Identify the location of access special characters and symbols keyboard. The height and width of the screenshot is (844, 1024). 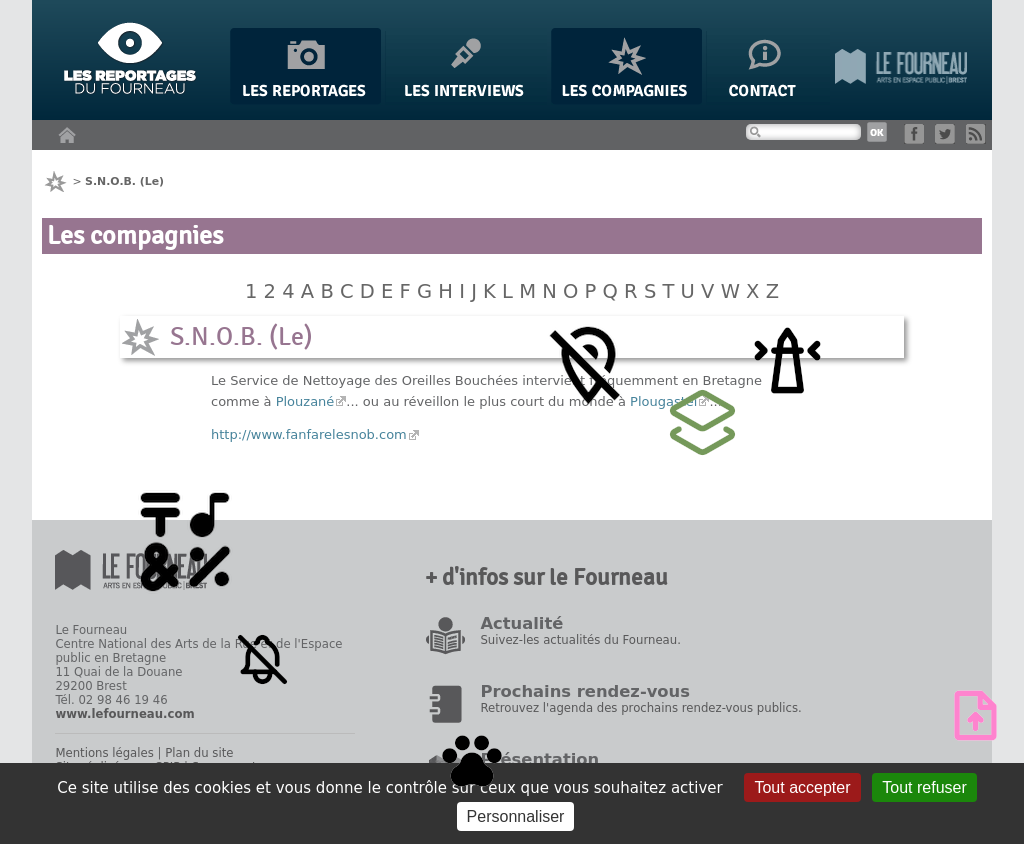
(185, 542).